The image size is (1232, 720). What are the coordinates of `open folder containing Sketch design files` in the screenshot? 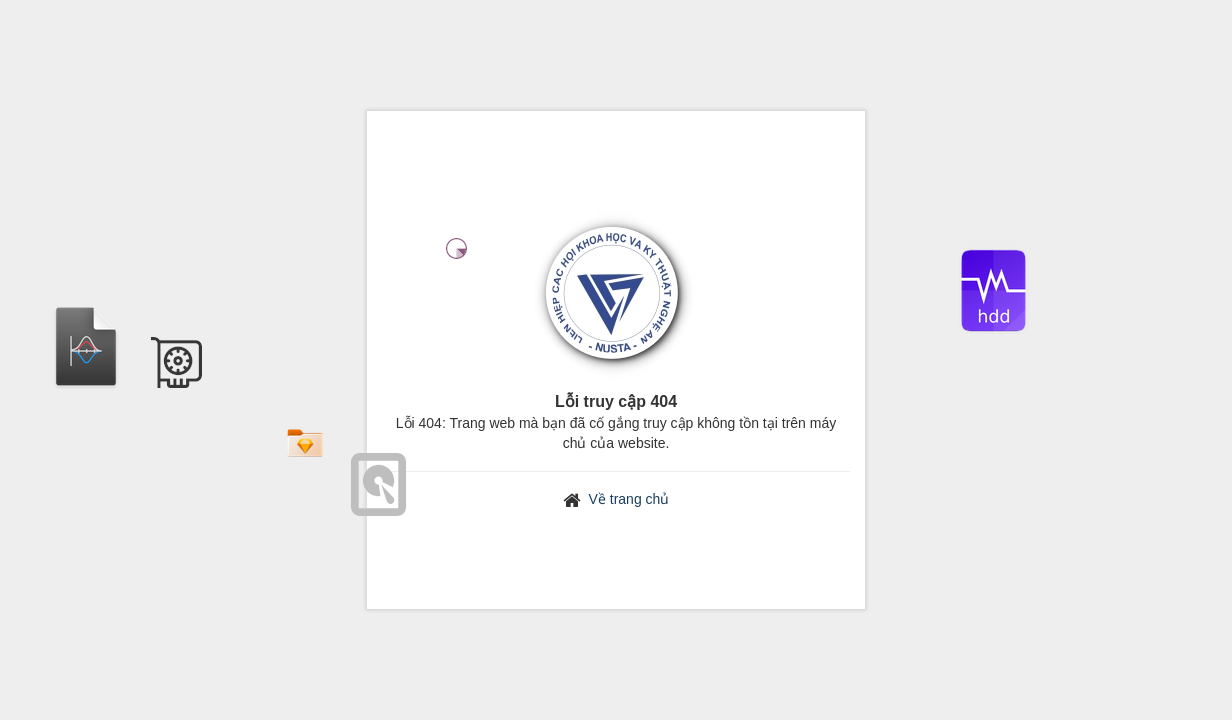 It's located at (305, 444).